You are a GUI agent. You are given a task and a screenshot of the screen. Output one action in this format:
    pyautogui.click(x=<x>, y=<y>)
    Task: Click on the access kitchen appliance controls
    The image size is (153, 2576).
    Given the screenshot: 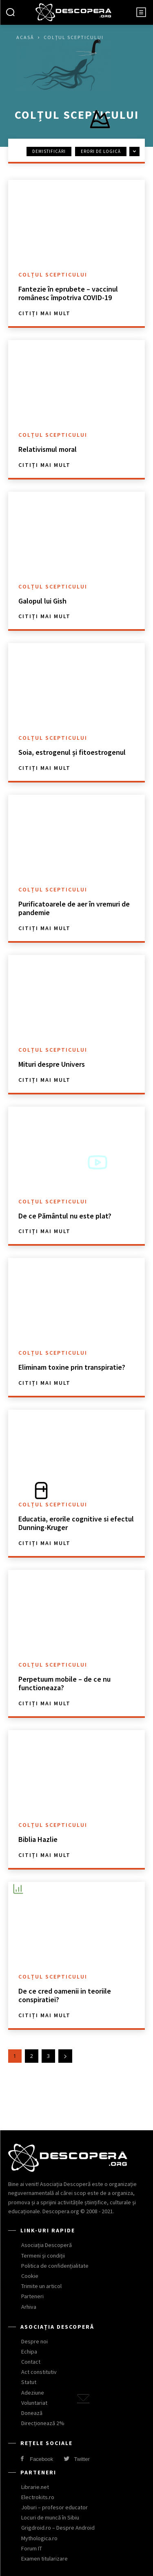 What is the action you would take?
    pyautogui.click(x=41, y=1491)
    